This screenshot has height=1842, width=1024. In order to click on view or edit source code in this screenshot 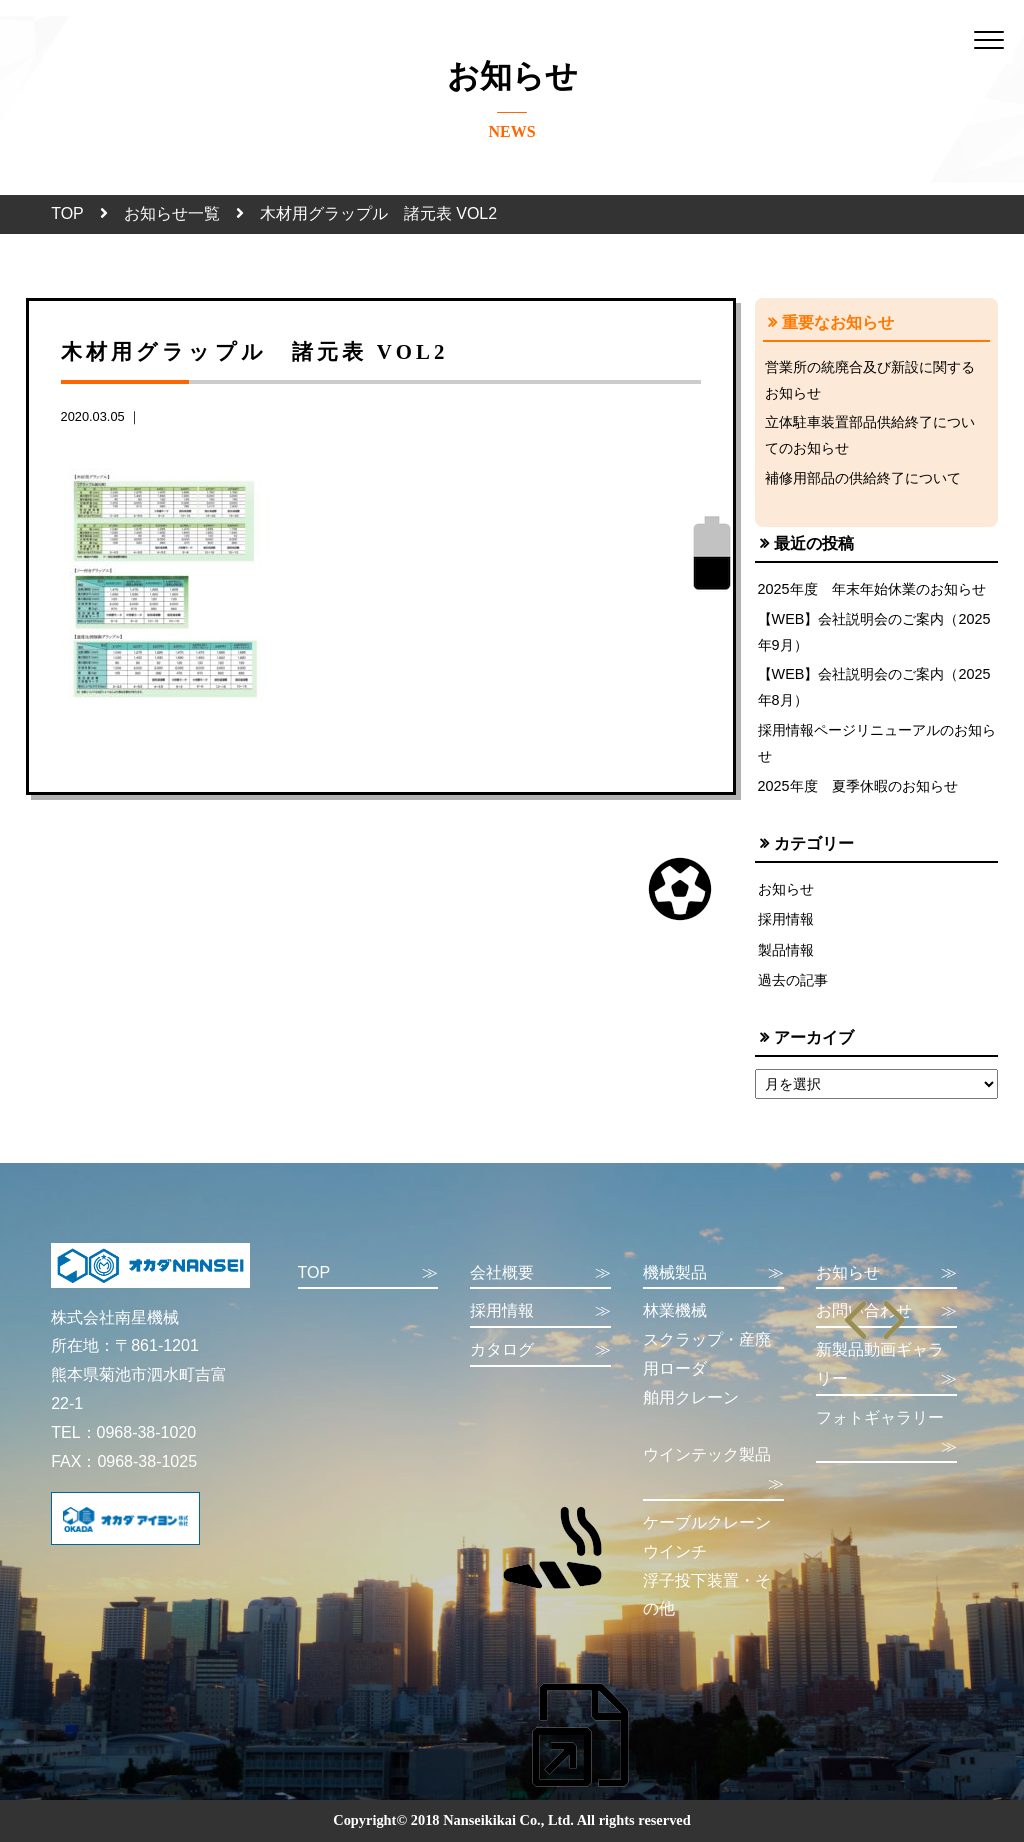, I will do `click(875, 1320)`.